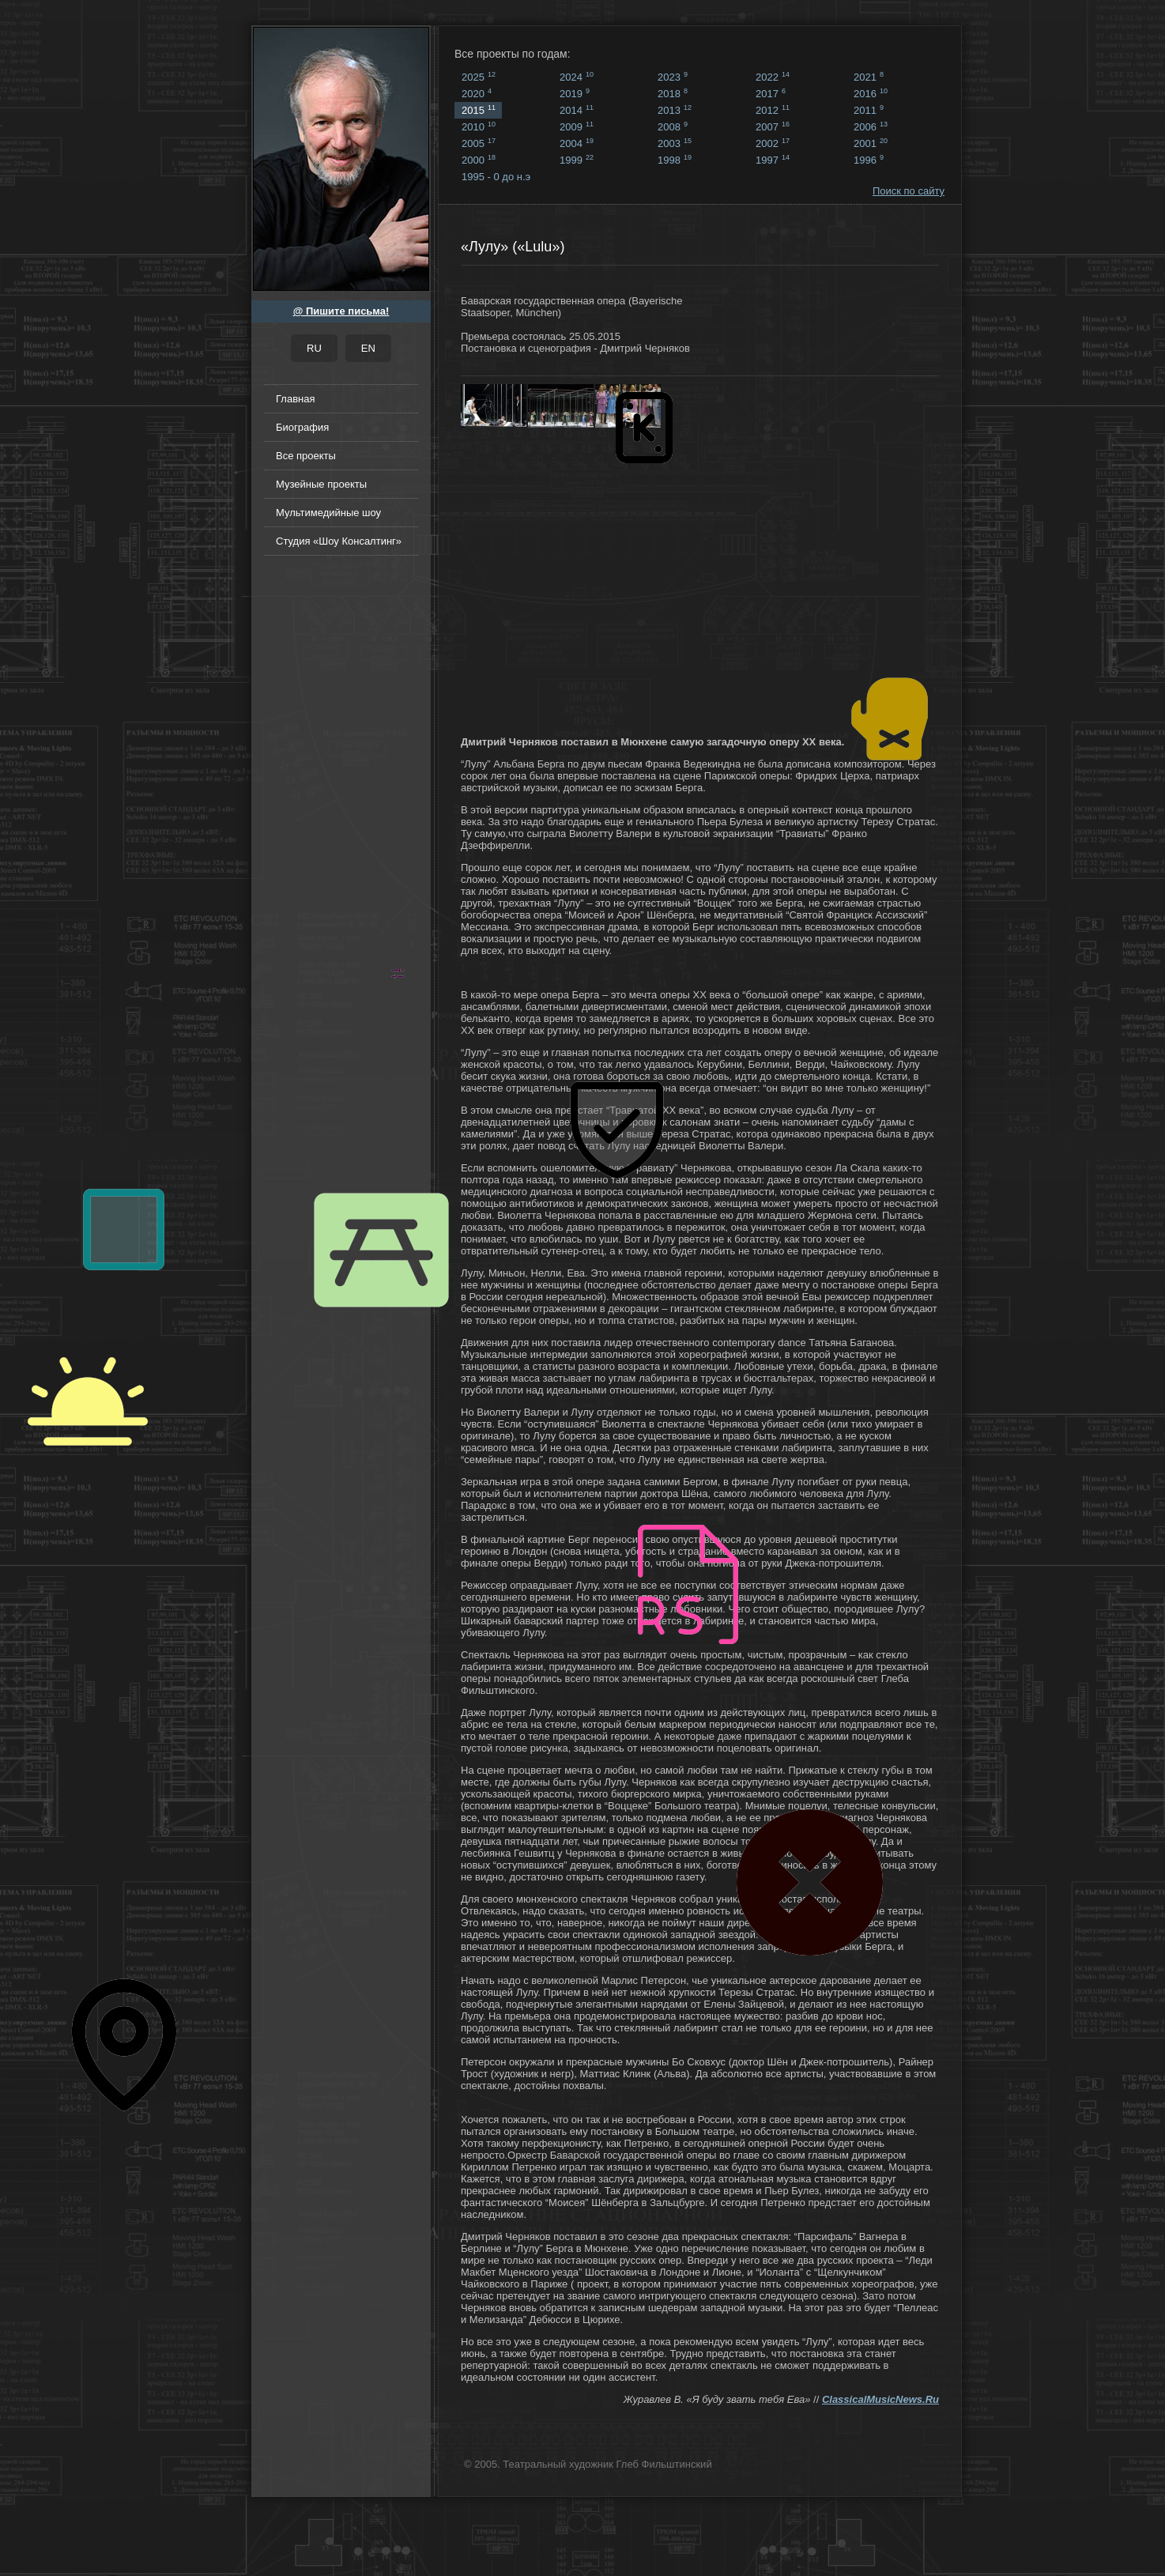 The image size is (1165, 2576). What do you see at coordinates (88, 1405) in the screenshot?
I see `toggle sunrise/sunset display mode` at bounding box center [88, 1405].